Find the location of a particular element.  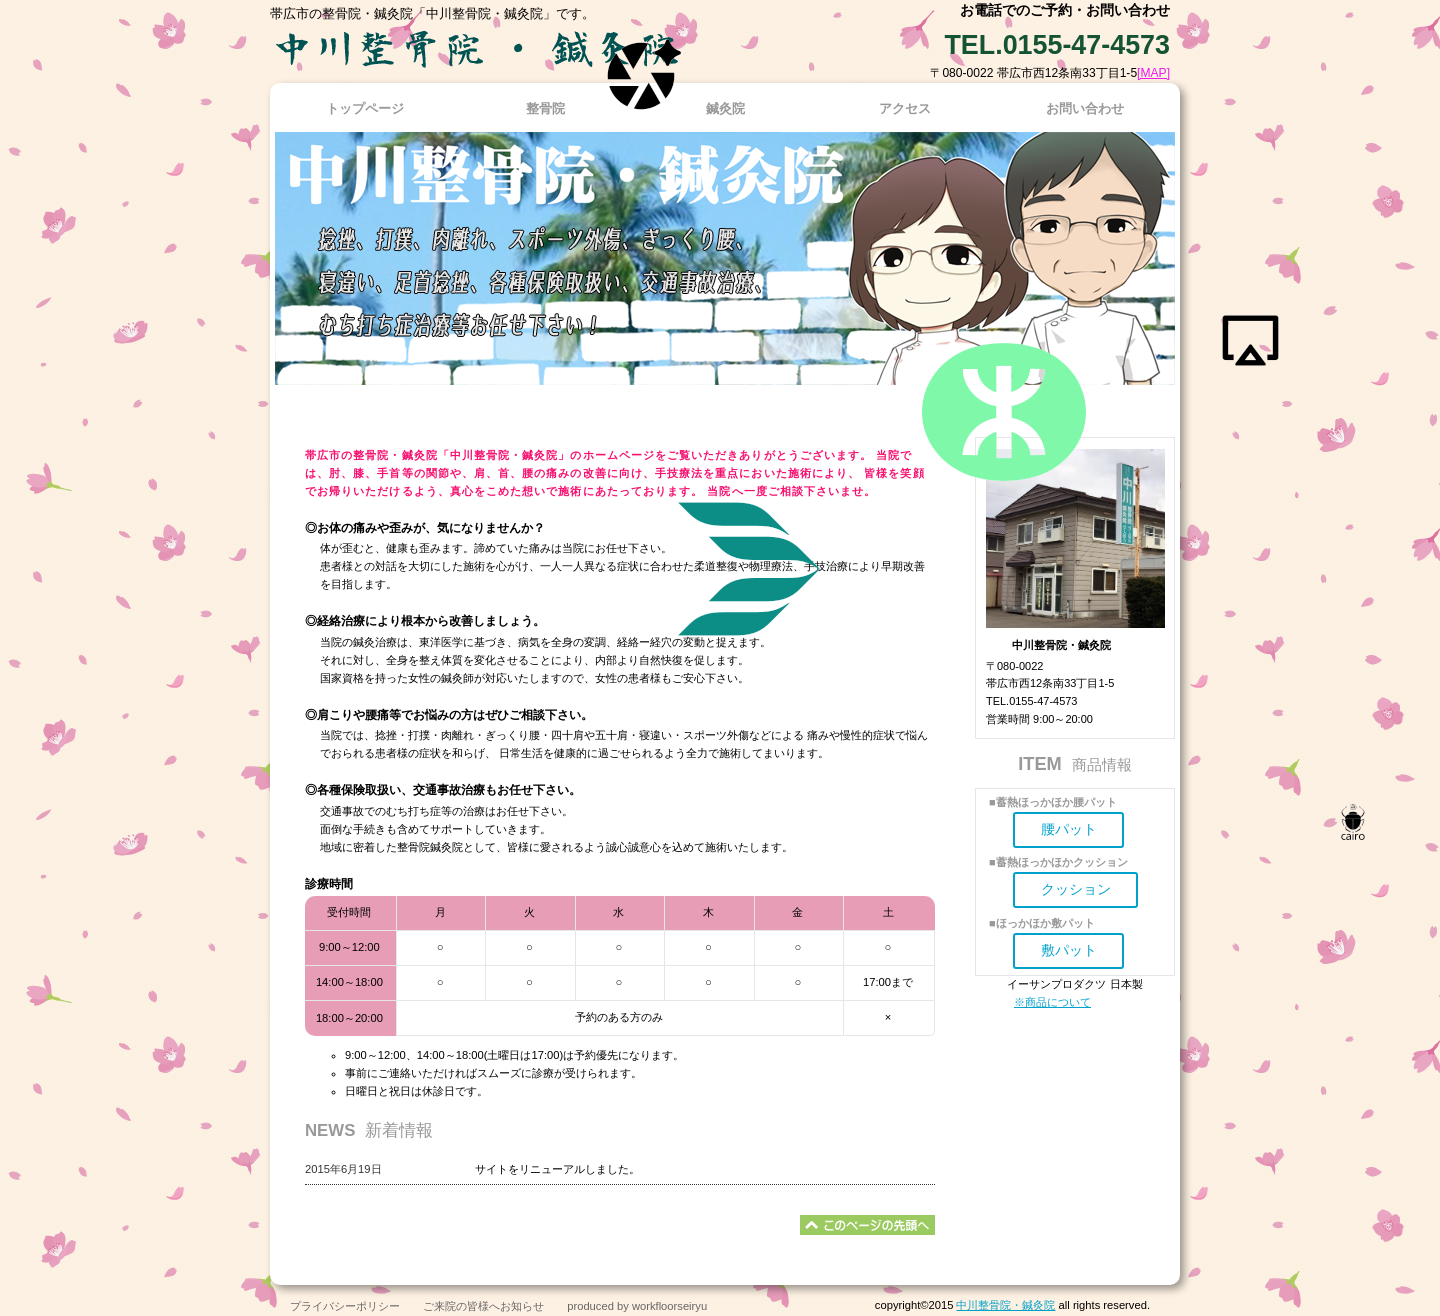

access AI-powered camera features is located at coordinates (641, 76).